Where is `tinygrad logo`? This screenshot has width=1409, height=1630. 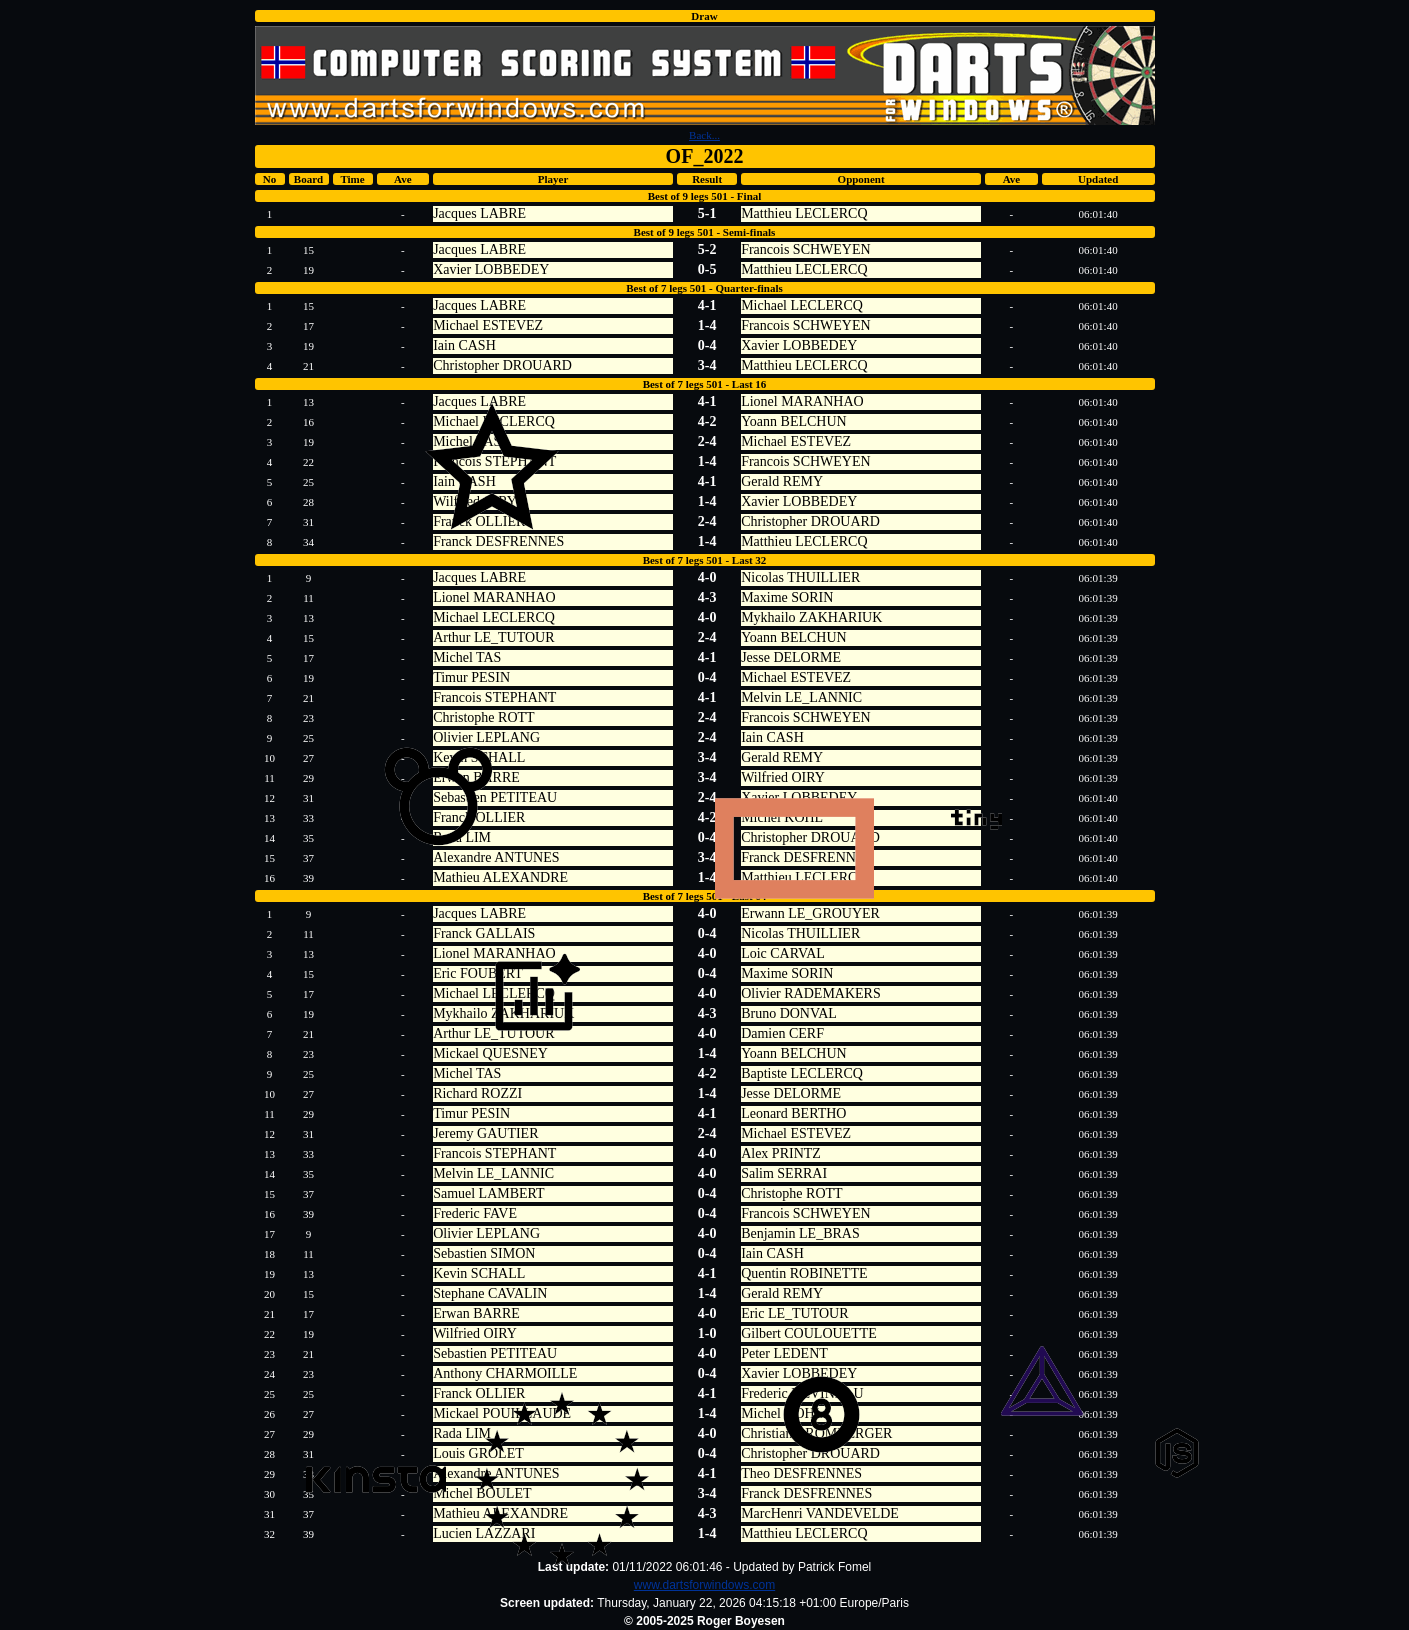 tinygrad logo is located at coordinates (976, 819).